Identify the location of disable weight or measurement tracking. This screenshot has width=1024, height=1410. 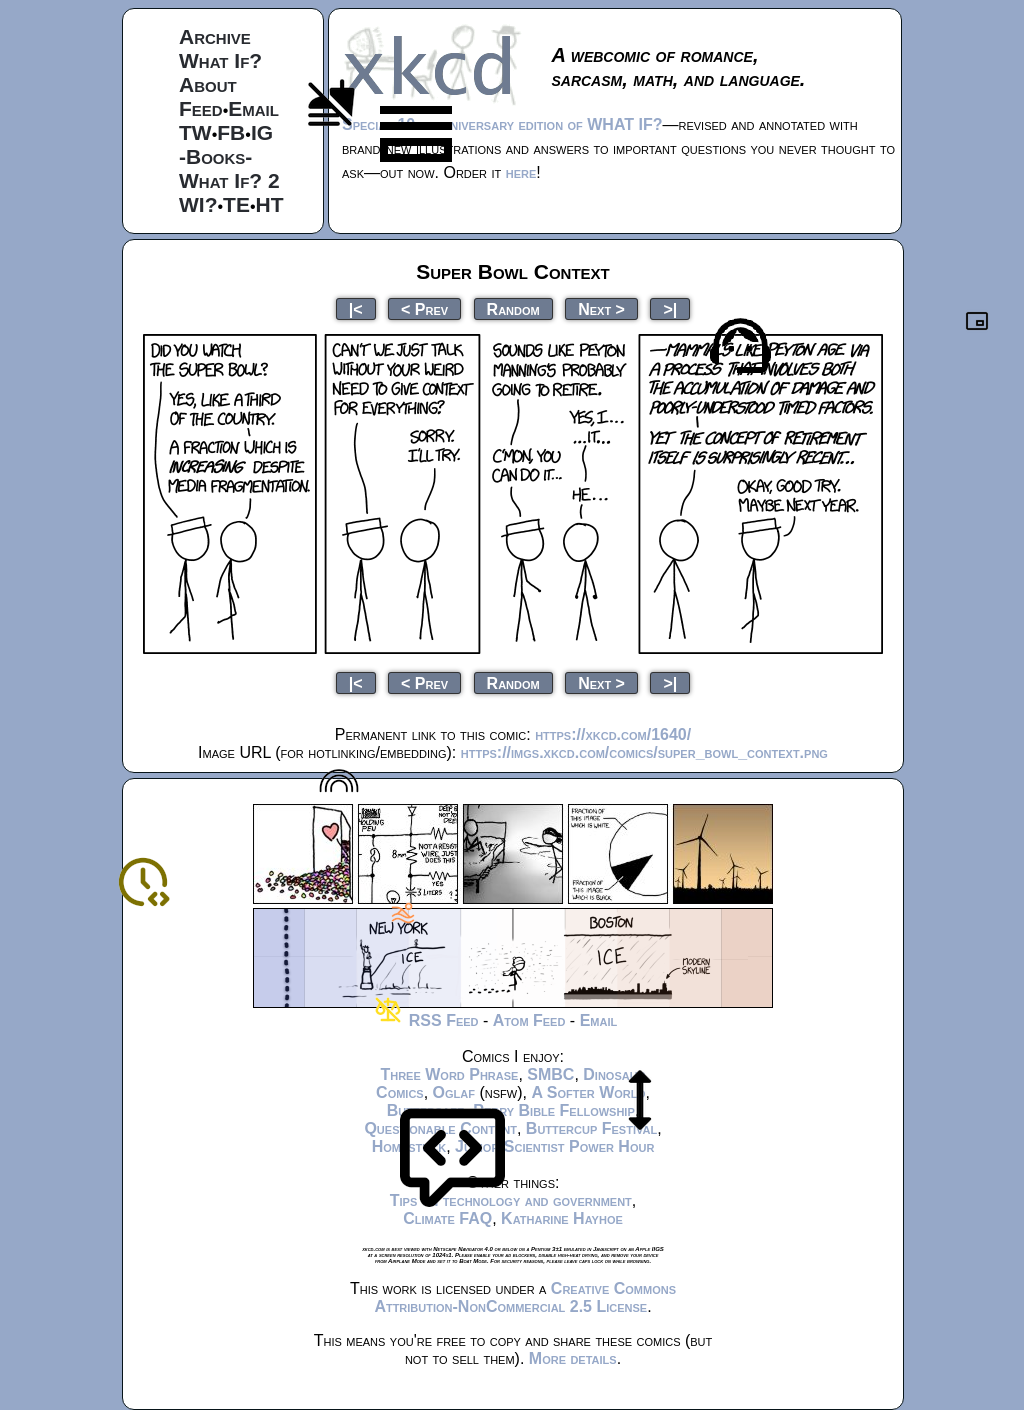
(388, 1010).